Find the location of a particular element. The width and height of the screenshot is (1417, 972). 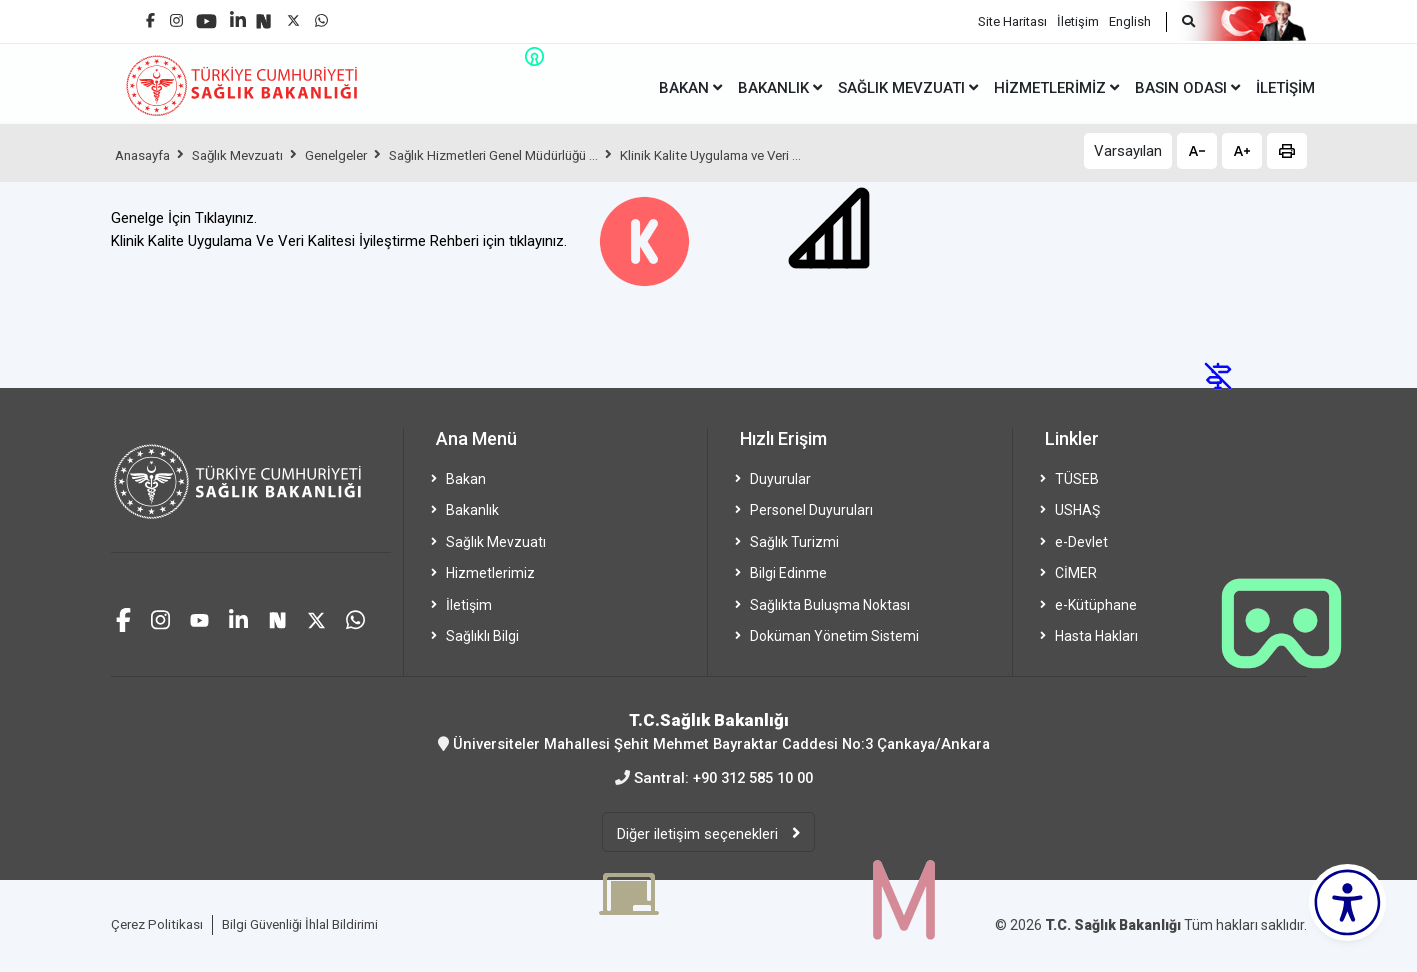

access whiteboard or presentation mode is located at coordinates (629, 895).